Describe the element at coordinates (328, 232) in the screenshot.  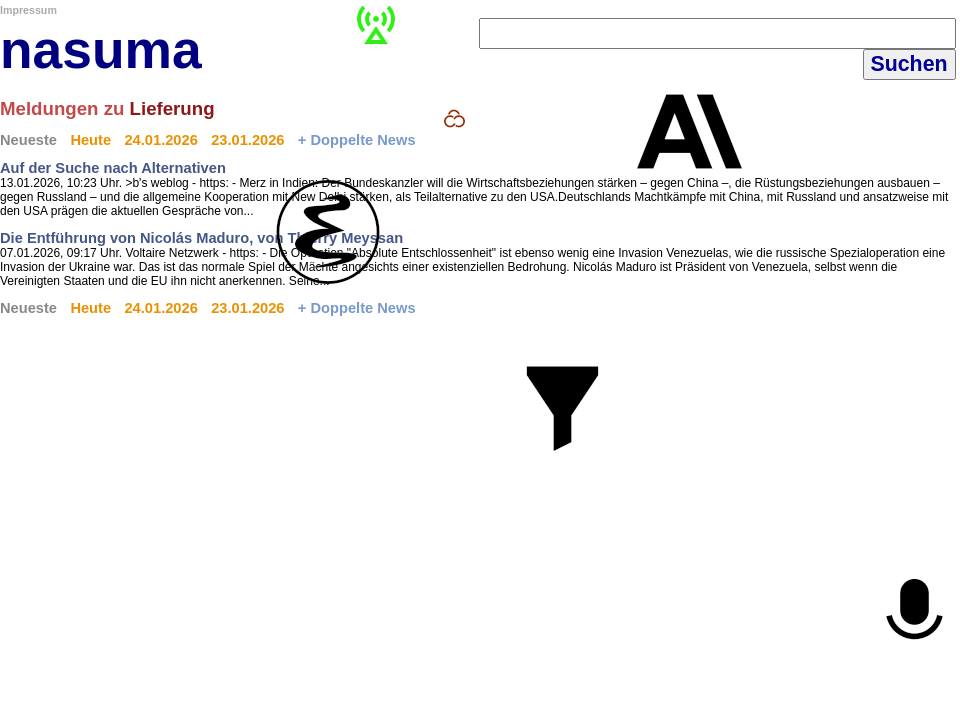
I see `open gnu emacs text editor` at that location.